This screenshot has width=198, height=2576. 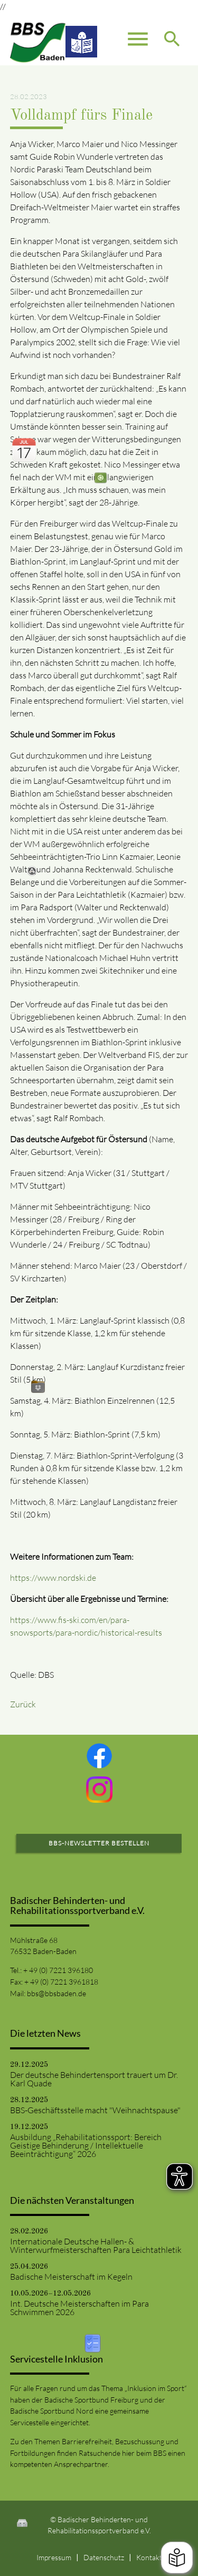 What do you see at coordinates (22, 2523) in the screenshot?
I see `indicates an xserve or rack server in network settings` at bounding box center [22, 2523].